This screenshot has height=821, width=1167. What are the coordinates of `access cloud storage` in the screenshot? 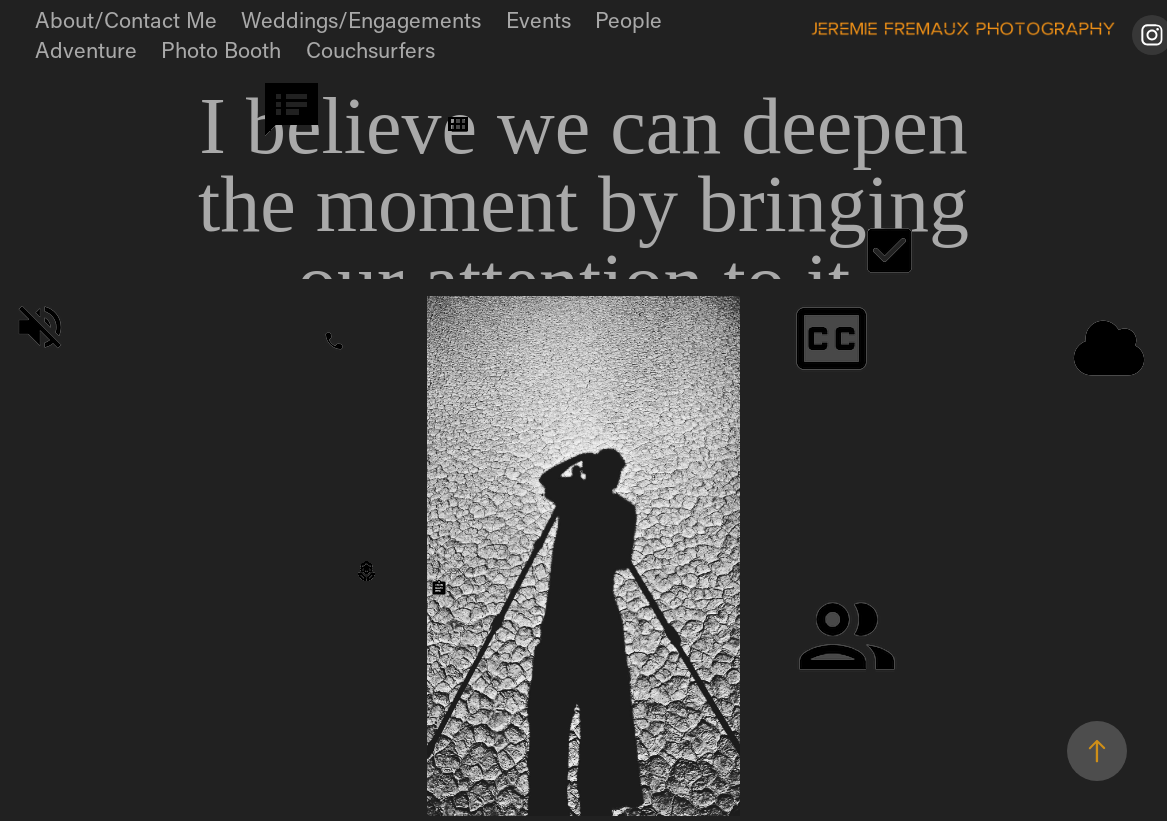 It's located at (1109, 348).